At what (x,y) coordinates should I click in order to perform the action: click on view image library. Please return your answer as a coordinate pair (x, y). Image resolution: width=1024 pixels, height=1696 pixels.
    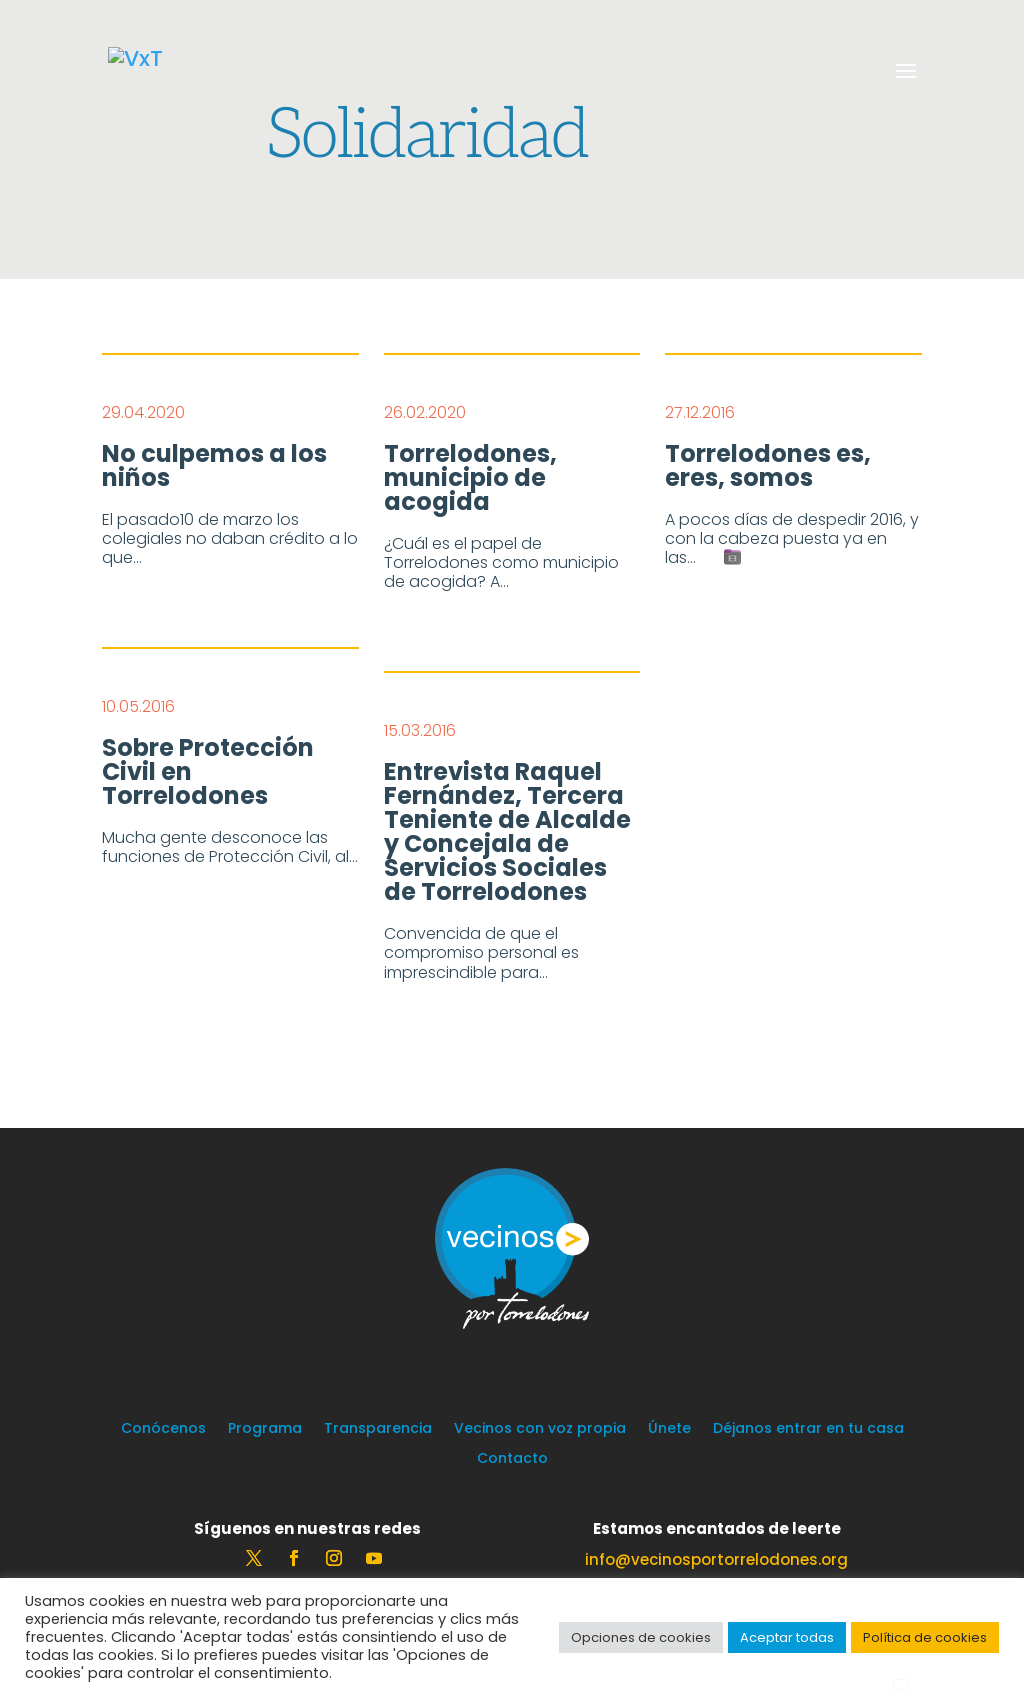
    Looking at the image, I should click on (900, 1684).